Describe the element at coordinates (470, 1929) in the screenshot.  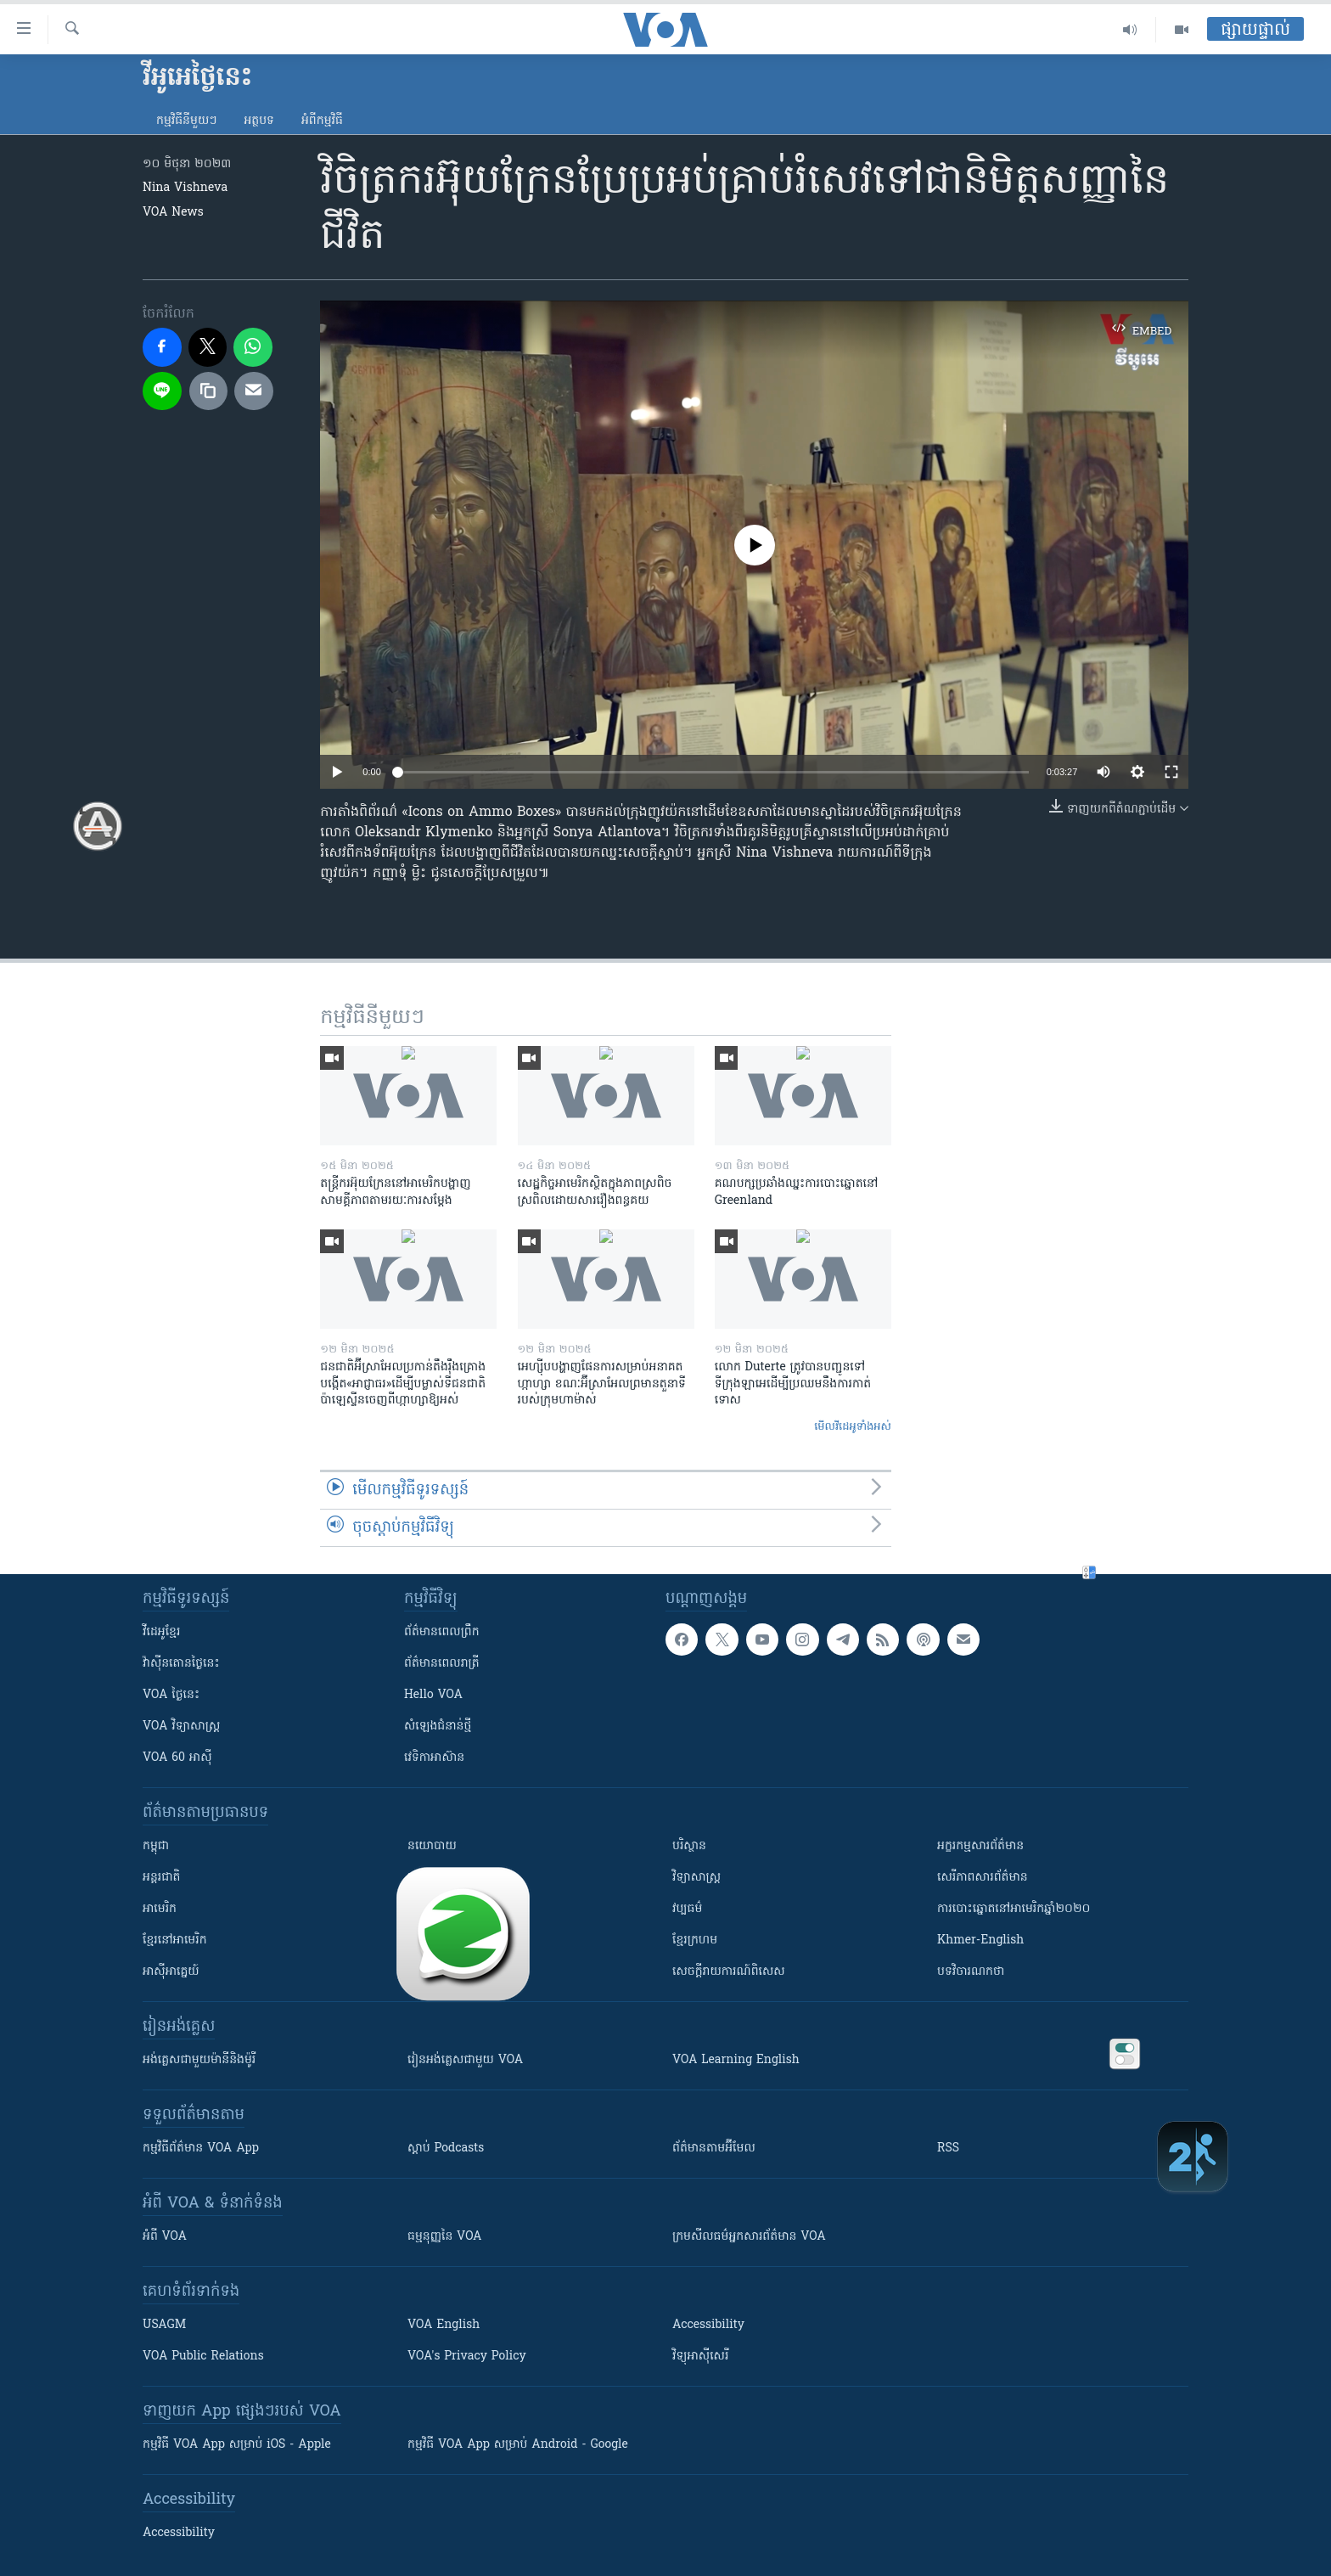
I see `open zapzap messaging app` at that location.